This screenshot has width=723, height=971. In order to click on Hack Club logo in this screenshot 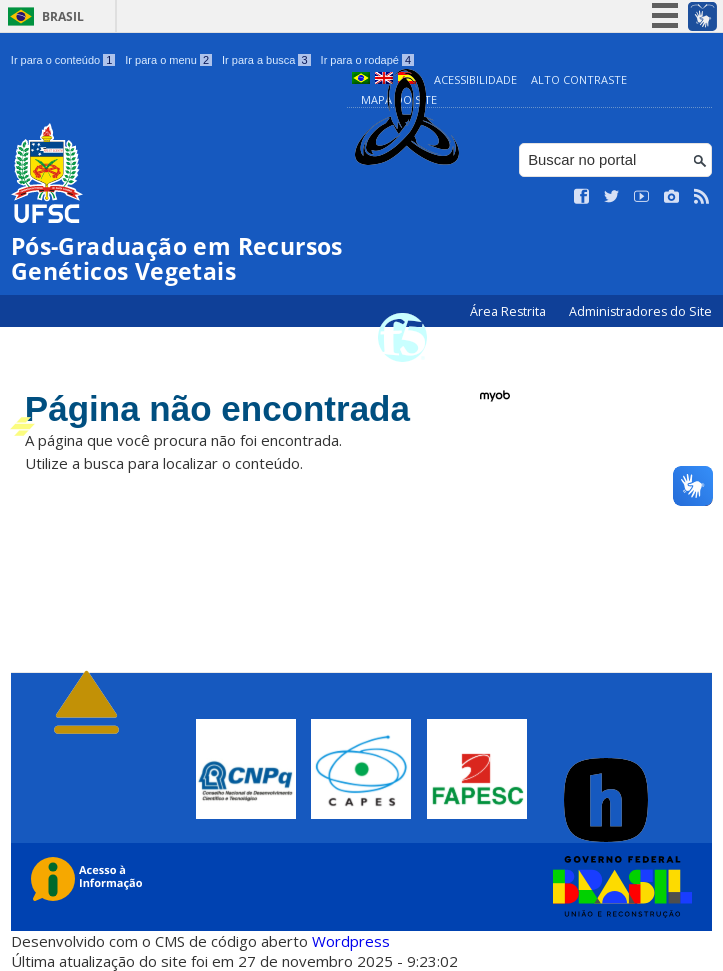, I will do `click(606, 800)`.